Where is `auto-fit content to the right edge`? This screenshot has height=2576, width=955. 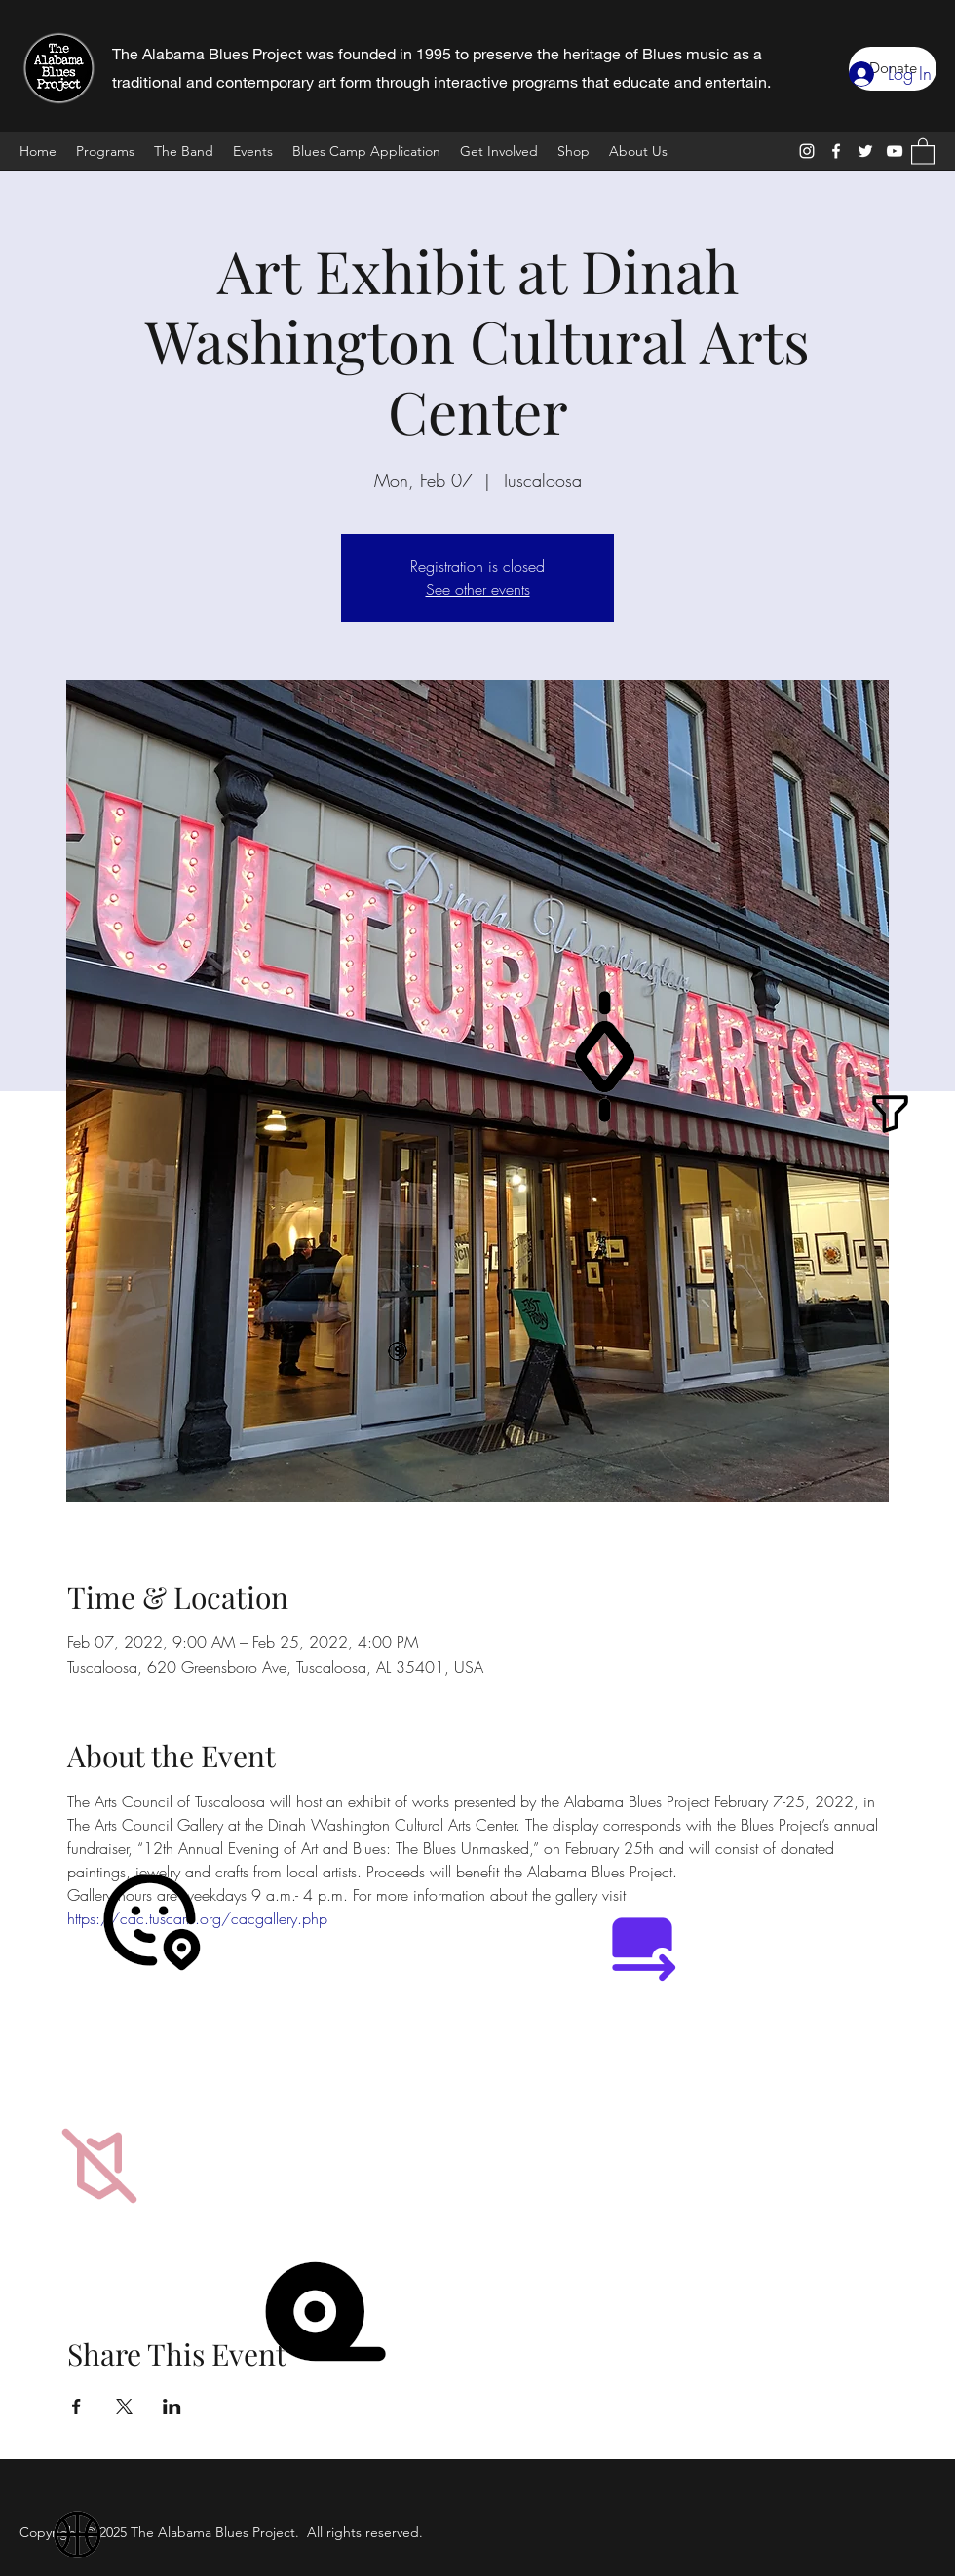 auto-fit content to the right edge is located at coordinates (642, 1948).